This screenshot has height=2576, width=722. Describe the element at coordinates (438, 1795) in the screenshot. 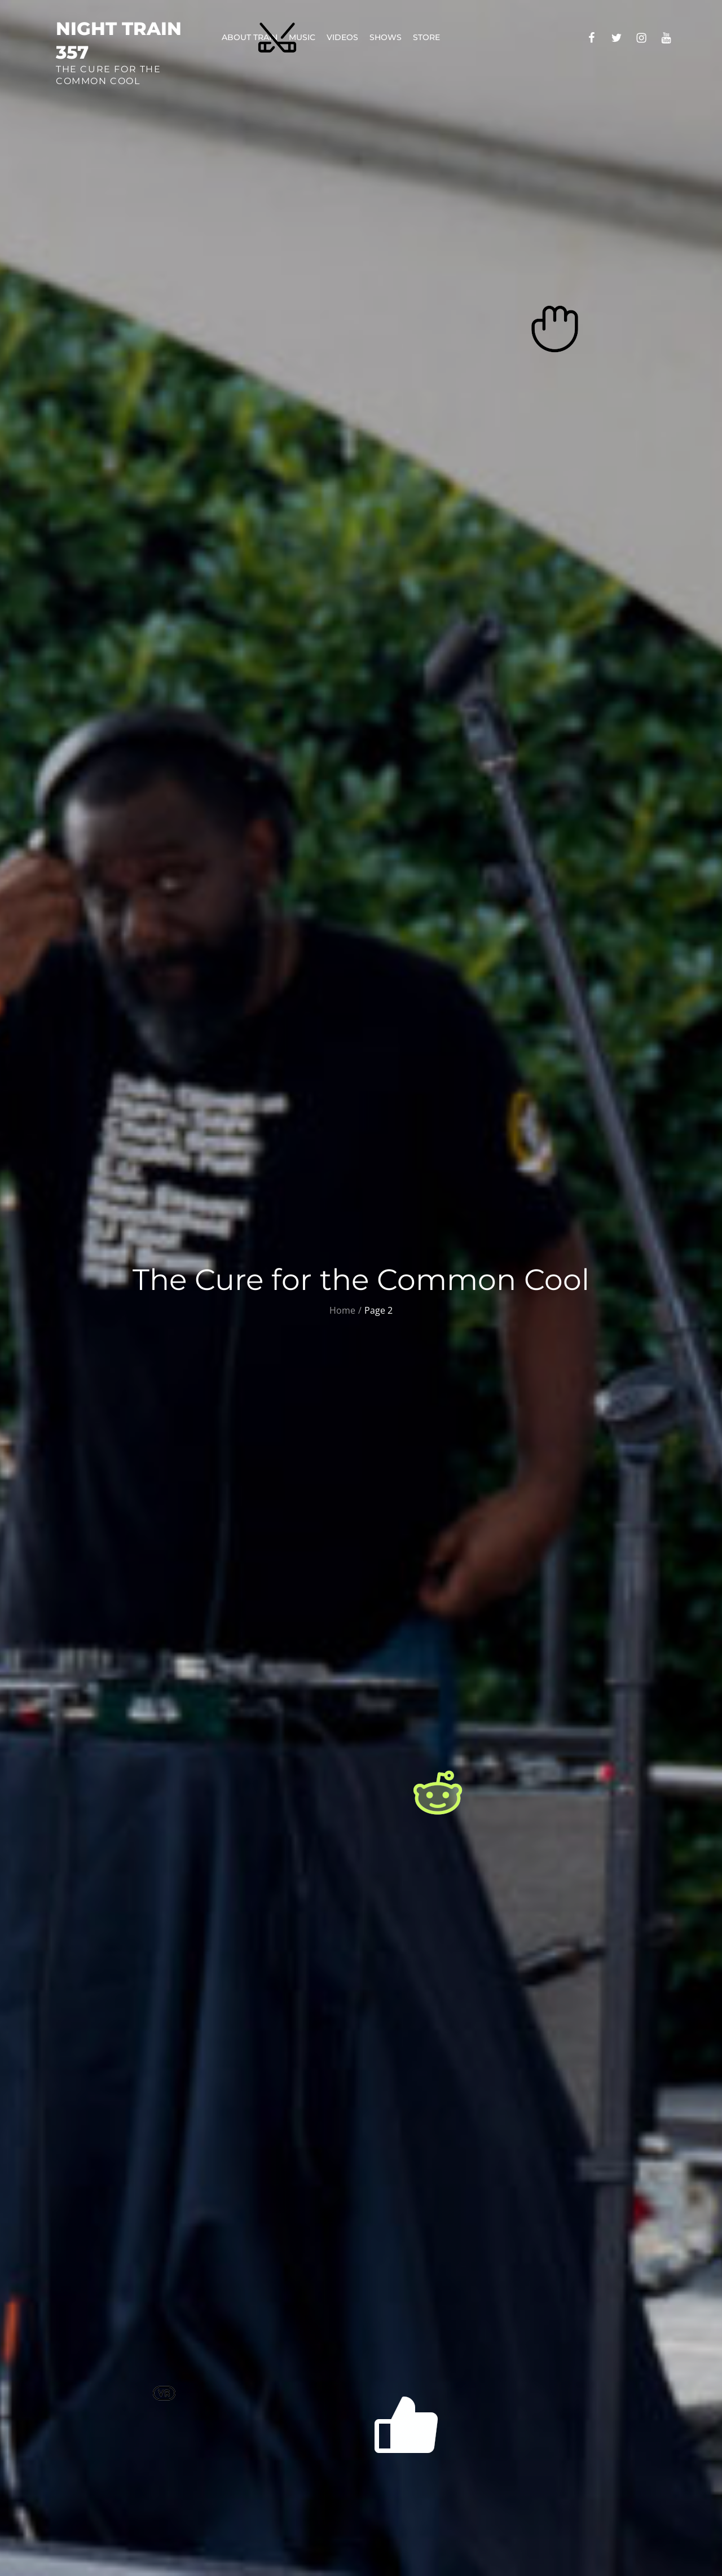

I see `open the Reddit app` at that location.